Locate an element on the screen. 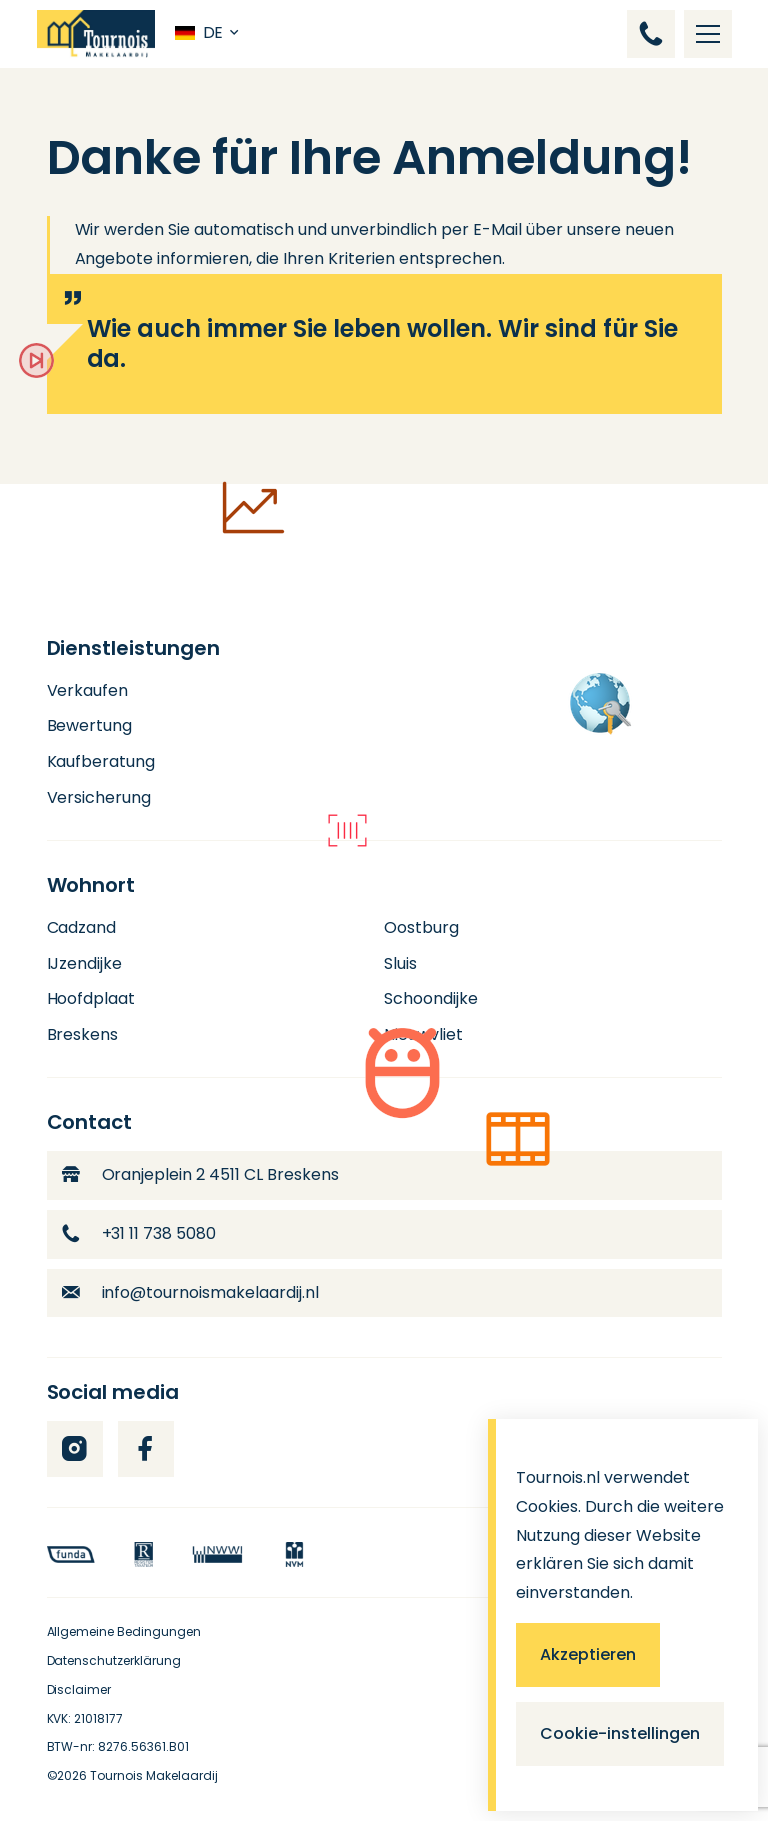  android device or system settings is located at coordinates (402, 1071).